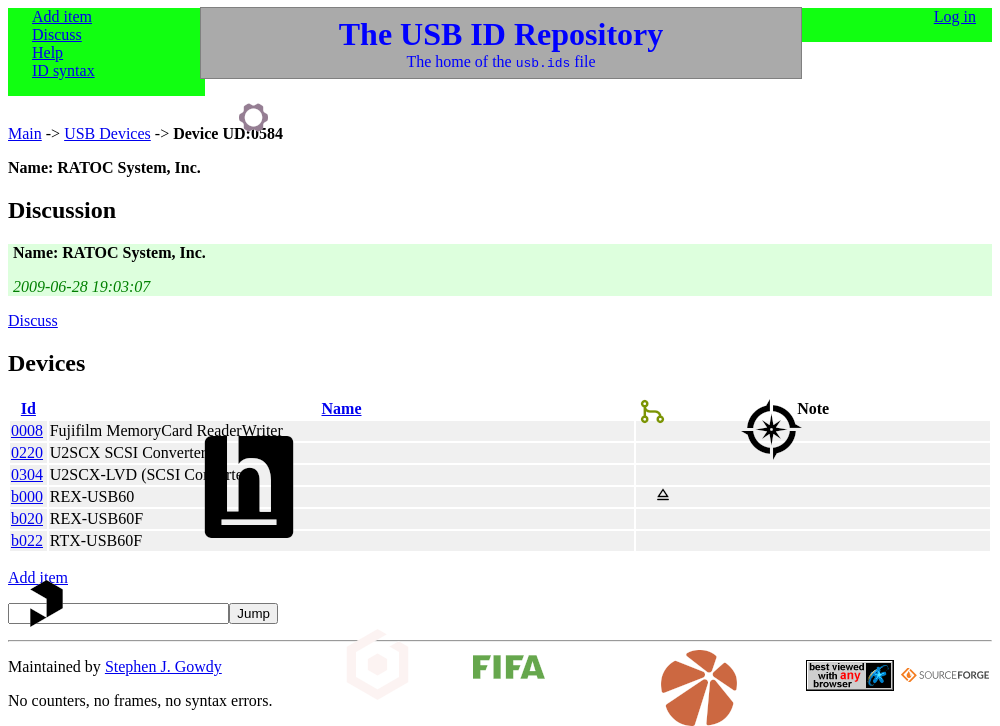  I want to click on Framework computer brand logo, so click(253, 117).